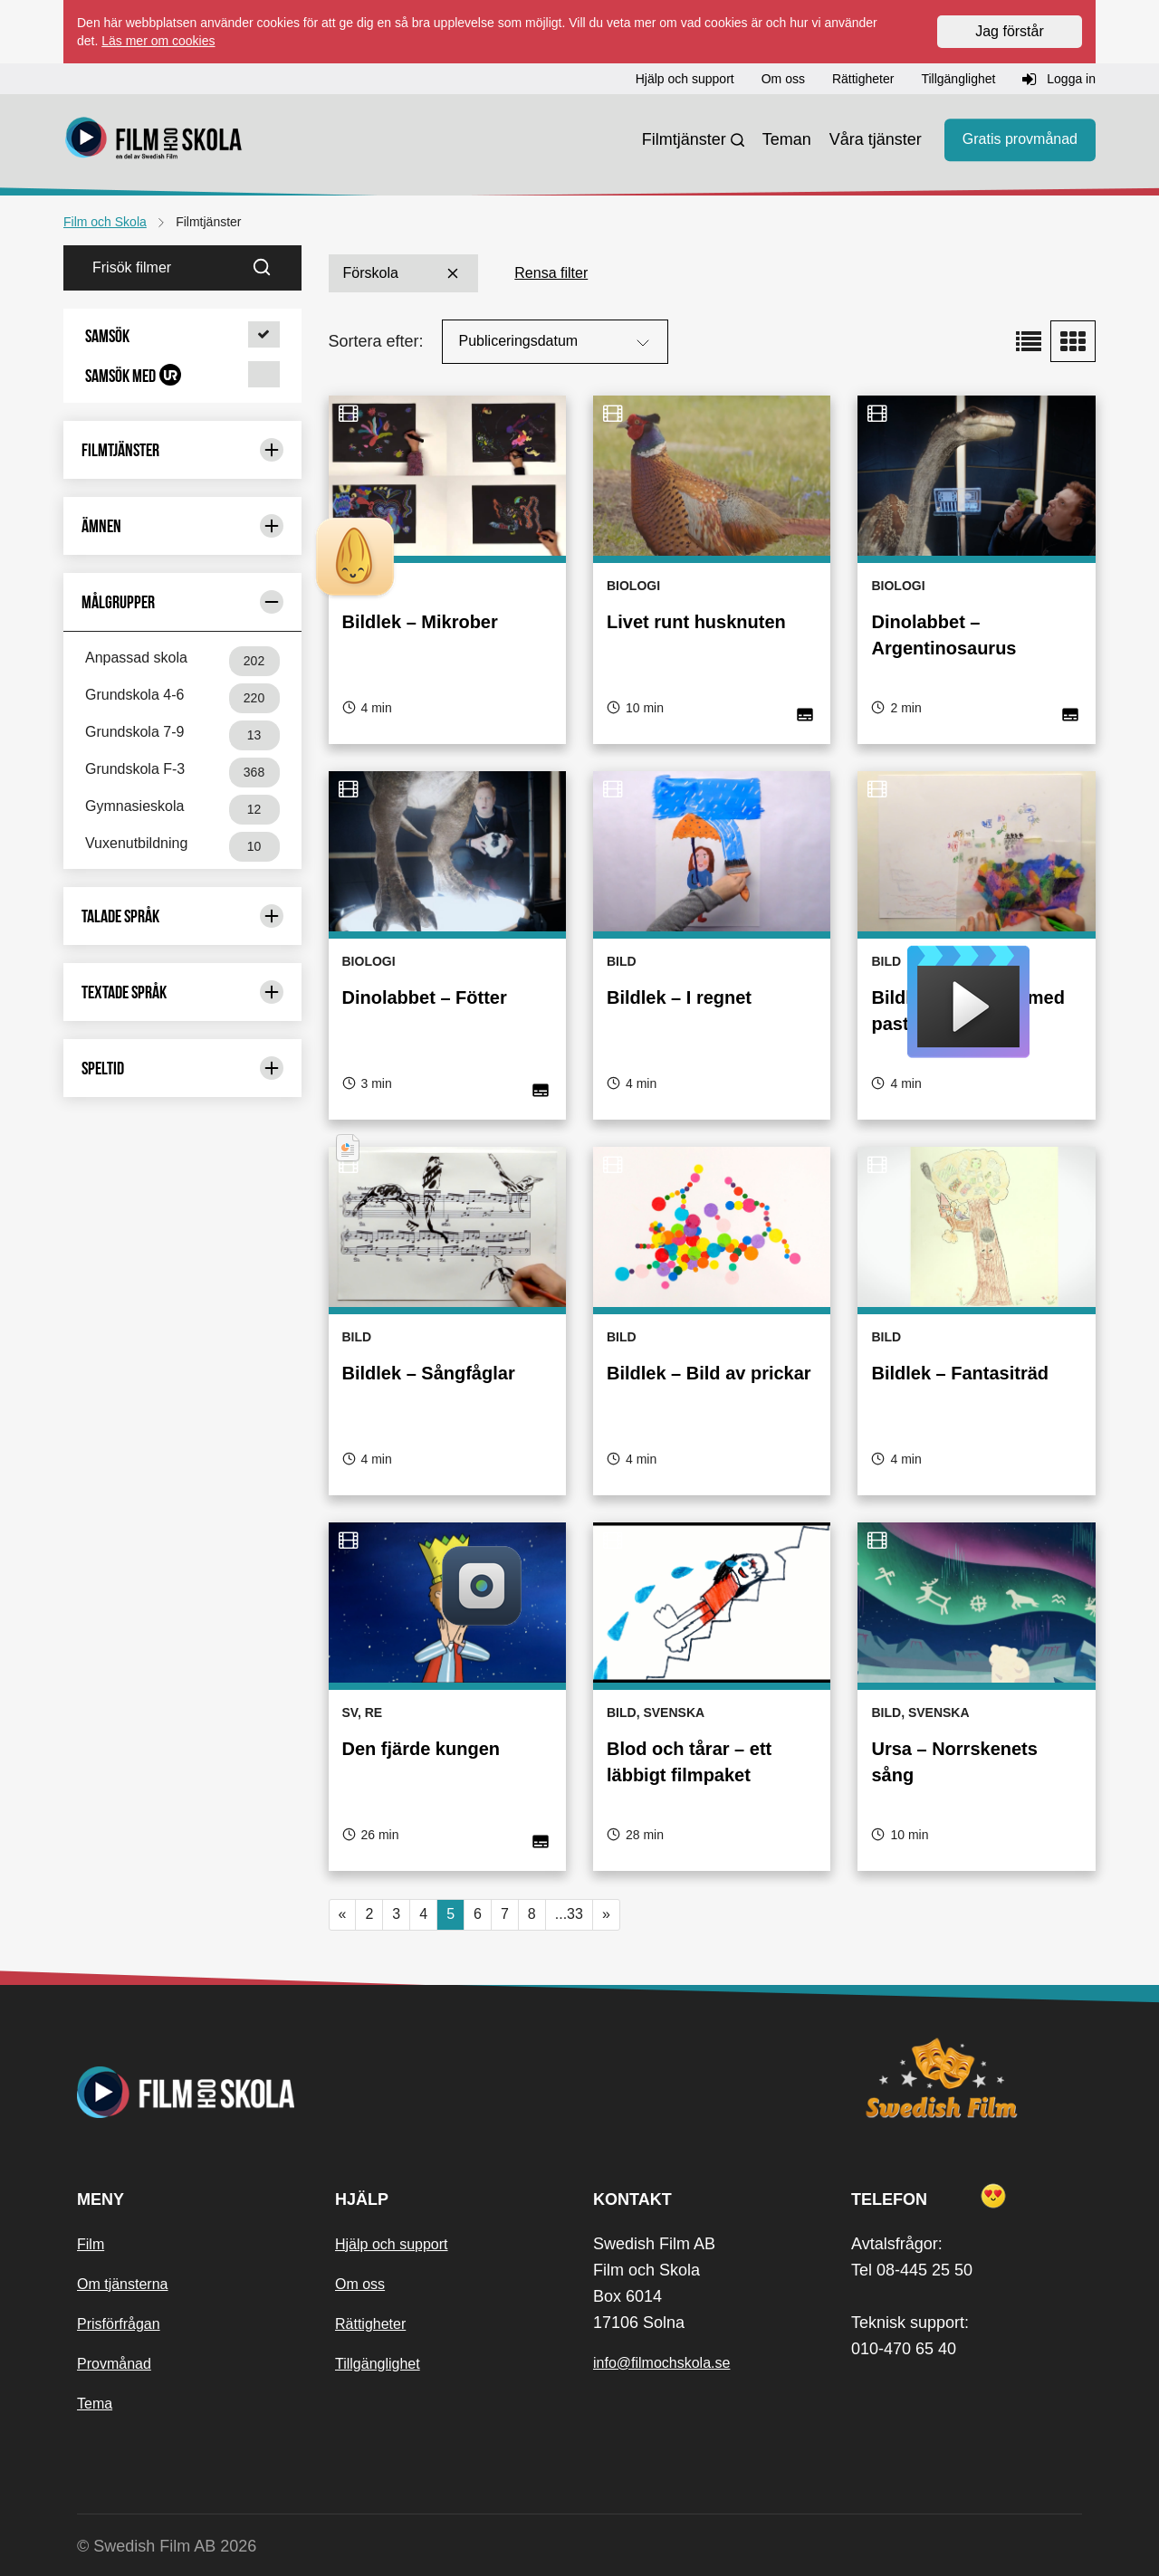 The width and height of the screenshot is (1159, 2576). I want to click on open fondo wallpaper app, so click(482, 1586).